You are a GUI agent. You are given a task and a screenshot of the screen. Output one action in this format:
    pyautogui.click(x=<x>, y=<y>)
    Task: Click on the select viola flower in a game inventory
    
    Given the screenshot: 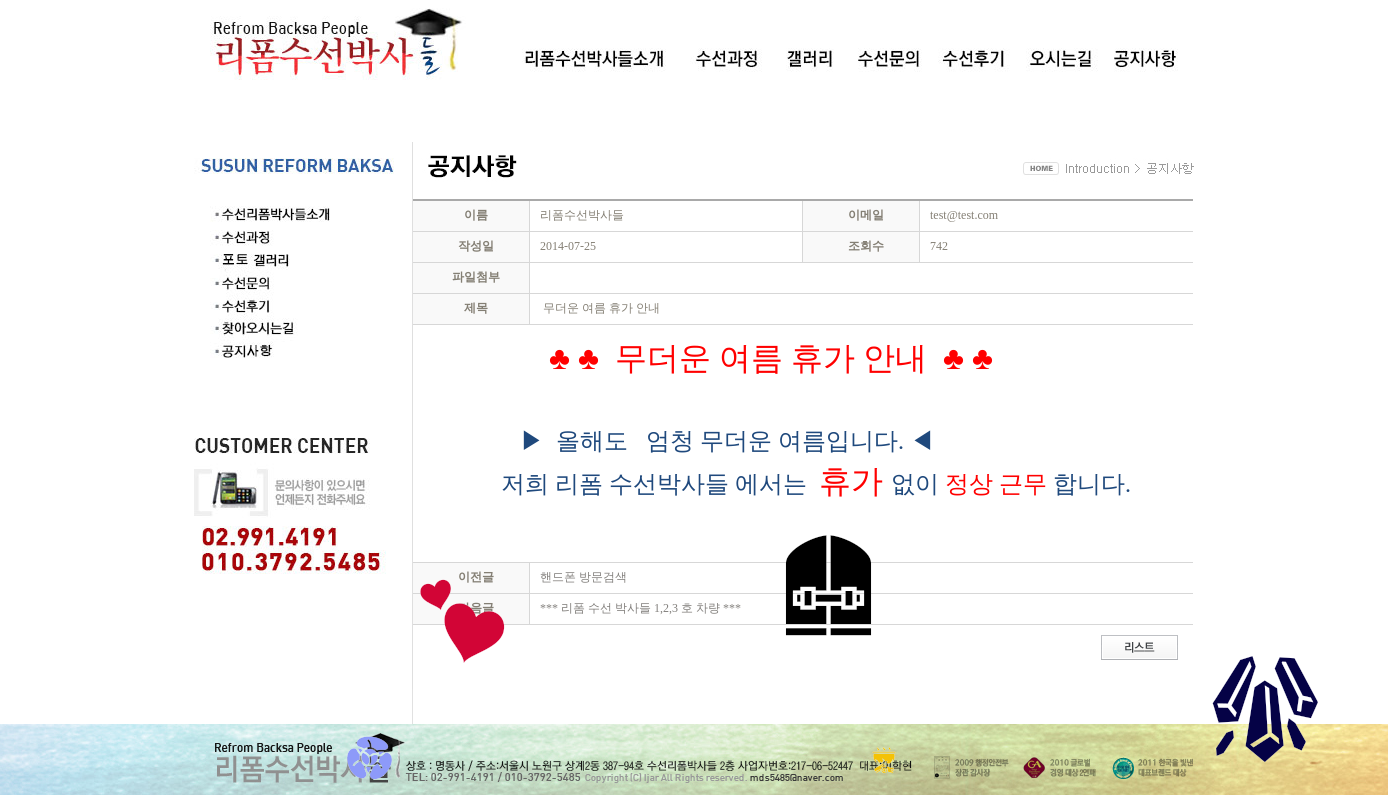 What is the action you would take?
    pyautogui.click(x=369, y=757)
    